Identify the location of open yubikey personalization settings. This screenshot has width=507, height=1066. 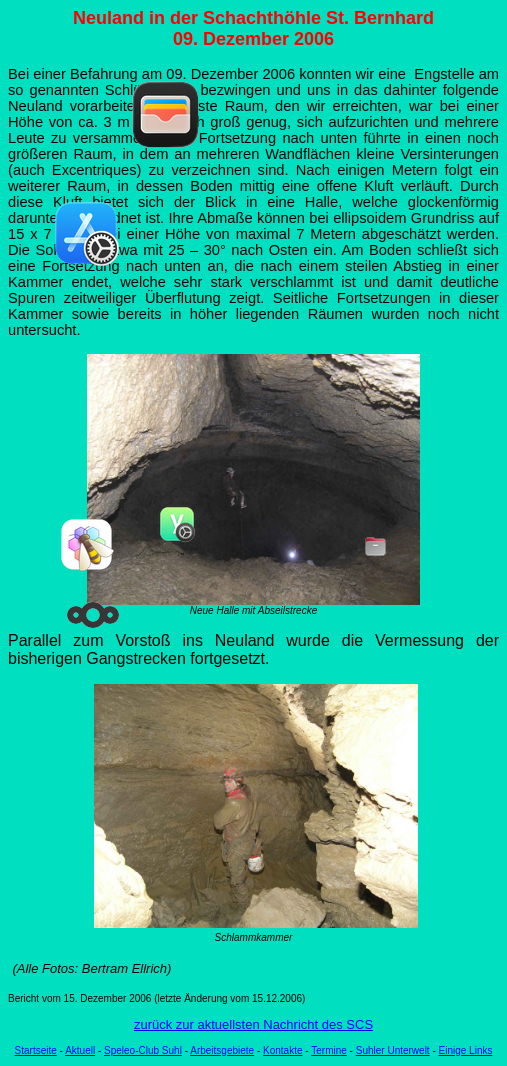
(177, 524).